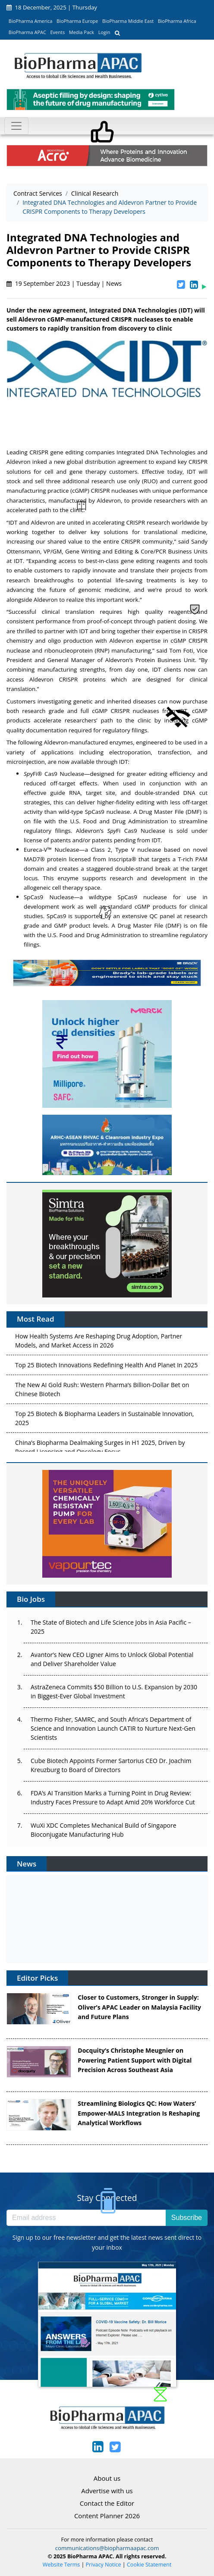  I want to click on sign a document, so click(85, 2342).